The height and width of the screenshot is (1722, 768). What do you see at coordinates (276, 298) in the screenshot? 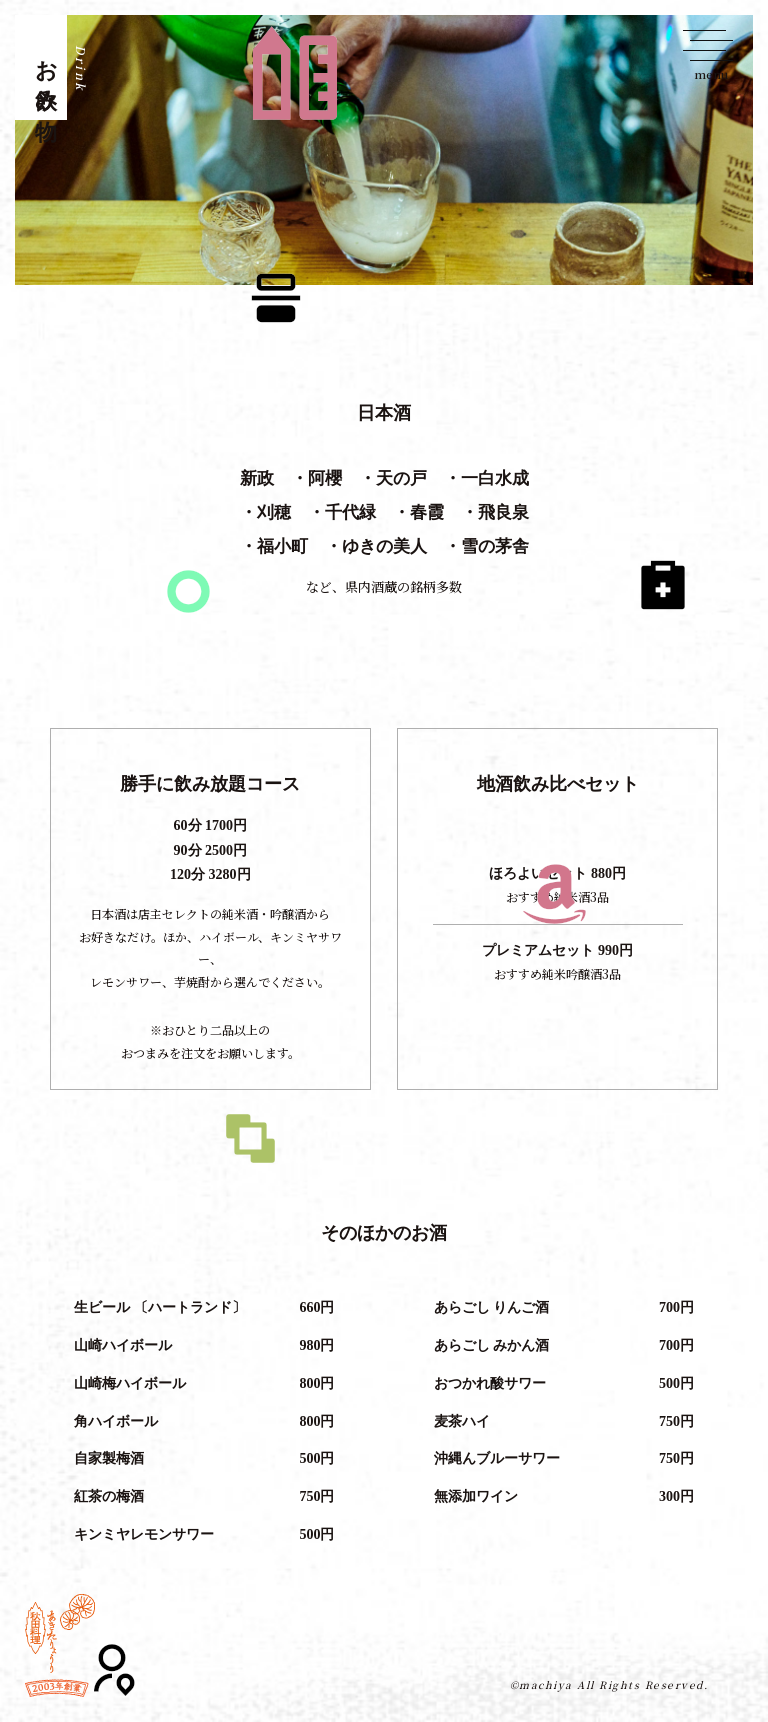
I see `flip content vertically` at bounding box center [276, 298].